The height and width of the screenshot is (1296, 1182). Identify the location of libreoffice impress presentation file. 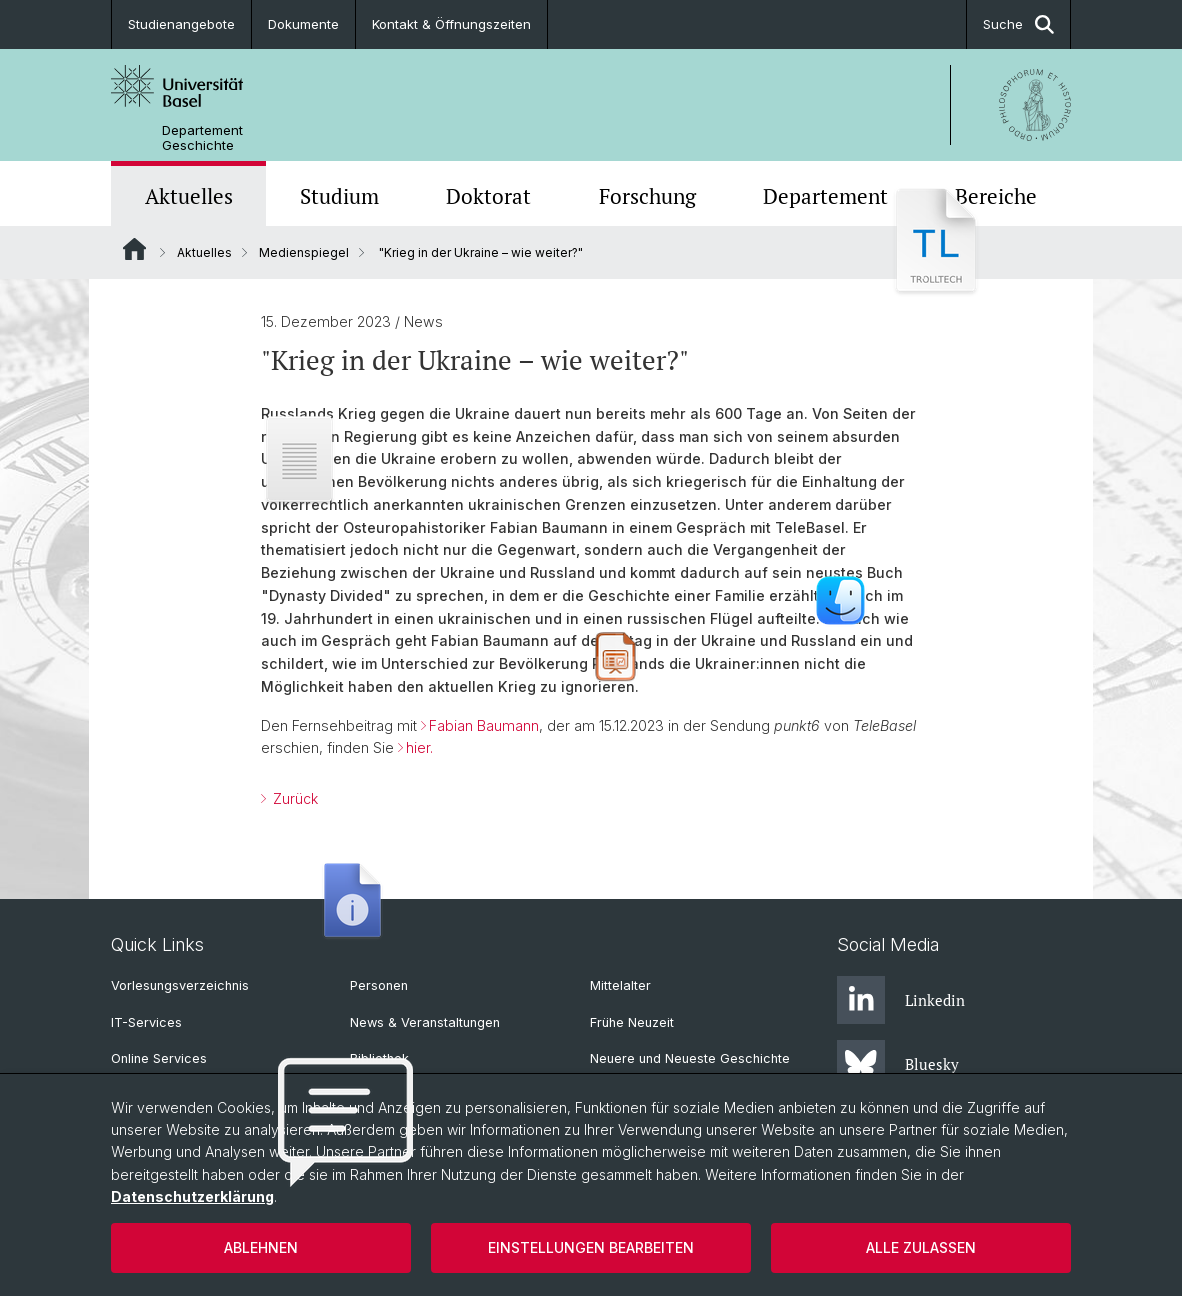
(615, 656).